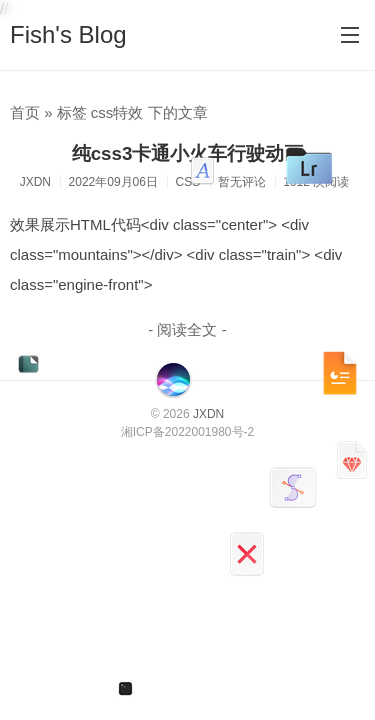 Image resolution: width=375 pixels, height=720 pixels. What do you see at coordinates (173, 379) in the screenshot?
I see `open Siri settings and preferences` at bounding box center [173, 379].